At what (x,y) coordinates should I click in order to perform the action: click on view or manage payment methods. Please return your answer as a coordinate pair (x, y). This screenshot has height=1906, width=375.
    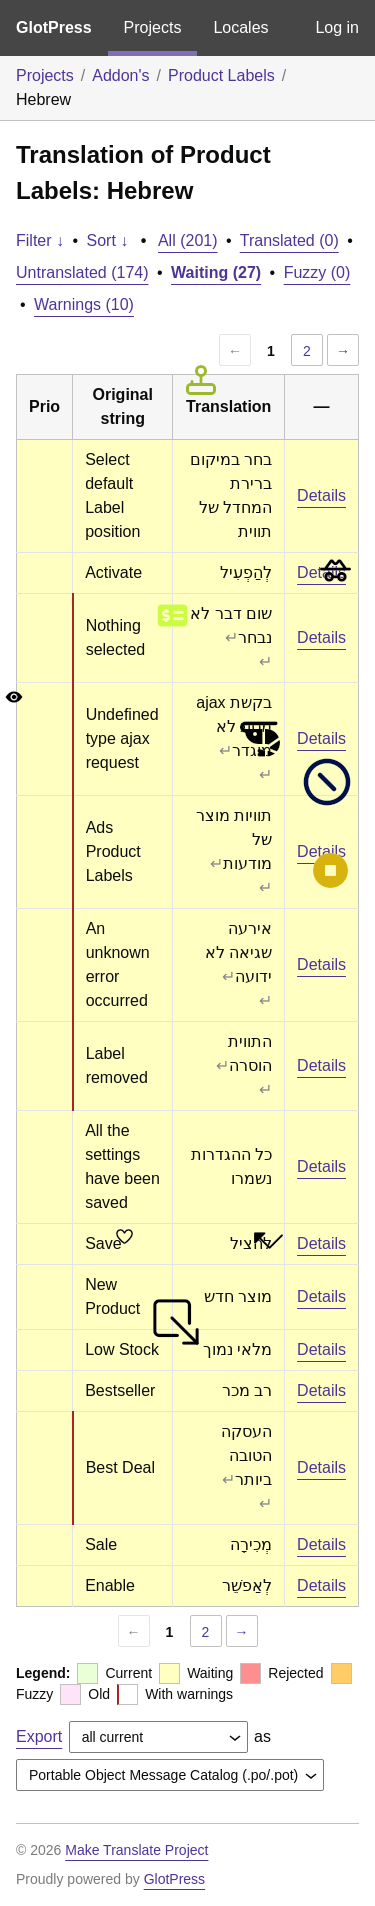
    Looking at the image, I should click on (172, 615).